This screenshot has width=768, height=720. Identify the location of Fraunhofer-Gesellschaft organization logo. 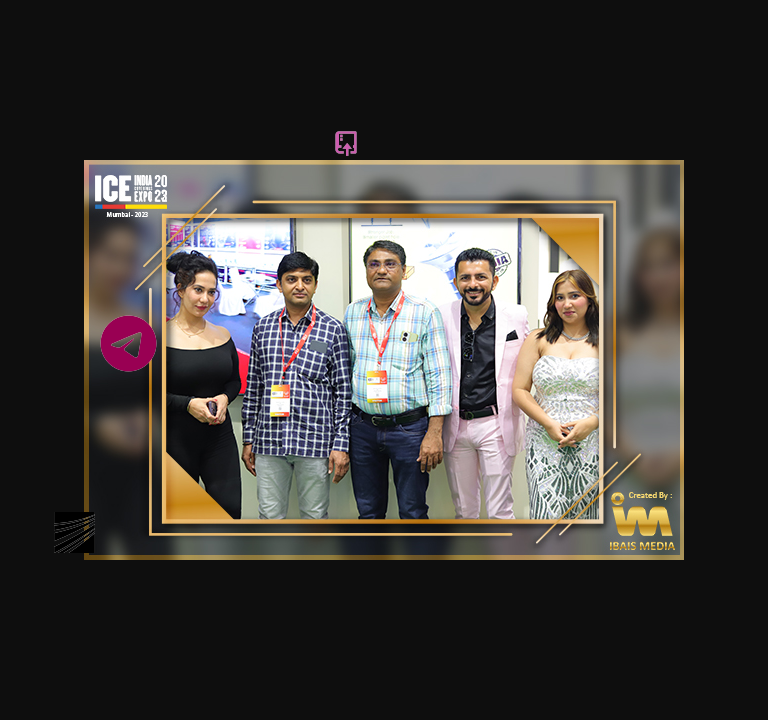
(74, 532).